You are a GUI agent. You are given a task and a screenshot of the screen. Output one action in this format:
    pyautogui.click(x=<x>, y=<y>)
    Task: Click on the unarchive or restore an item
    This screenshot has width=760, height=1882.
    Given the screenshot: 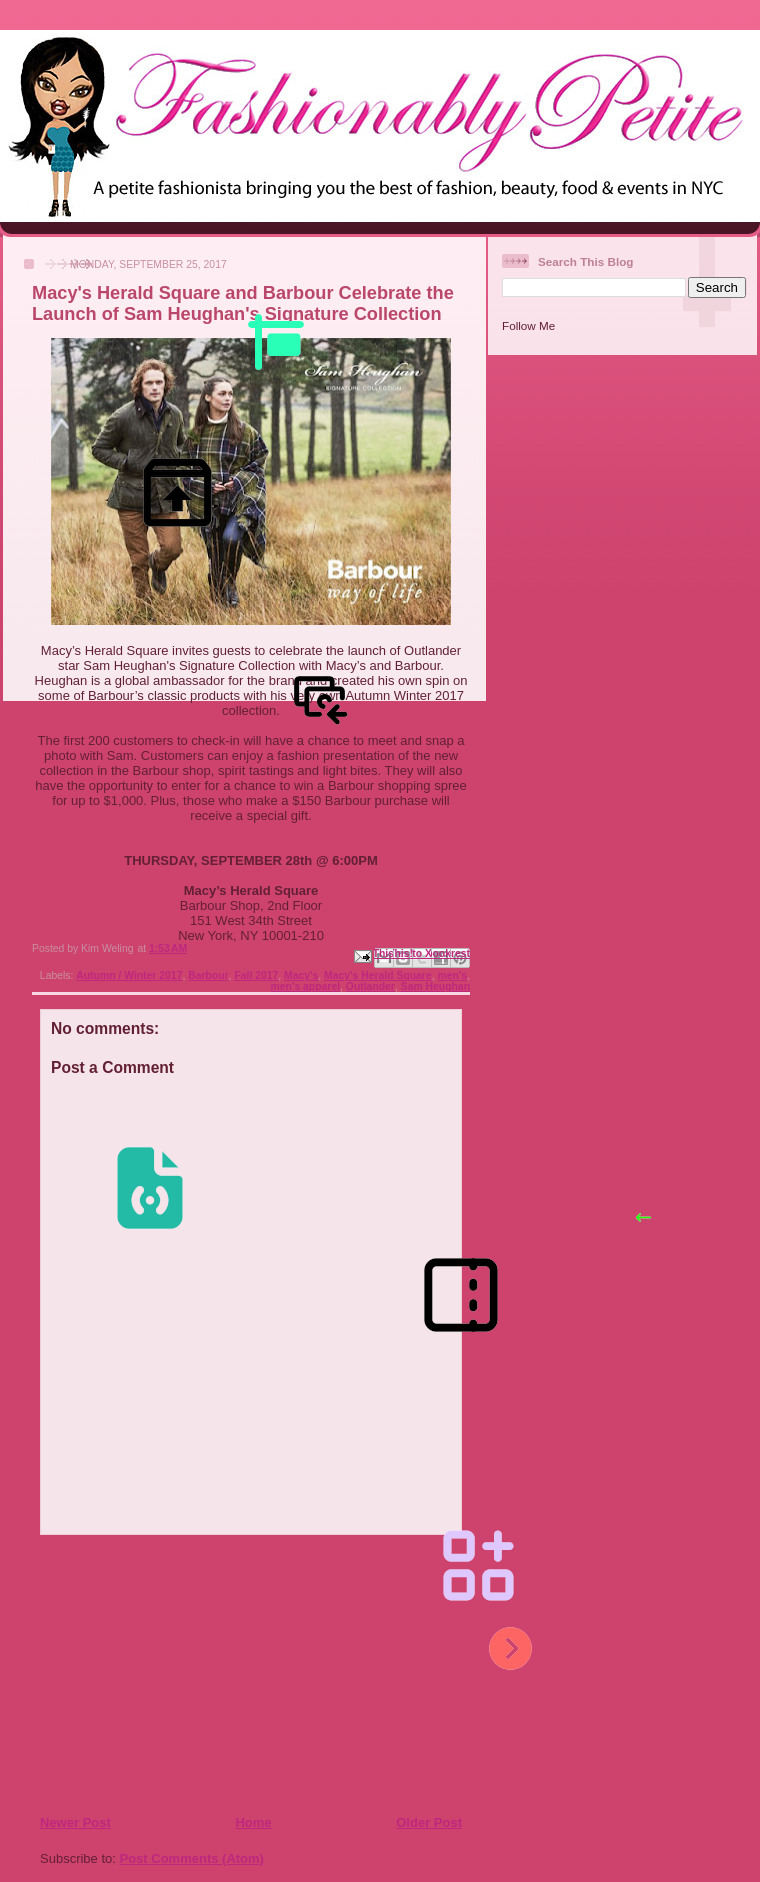 What is the action you would take?
    pyautogui.click(x=177, y=492)
    